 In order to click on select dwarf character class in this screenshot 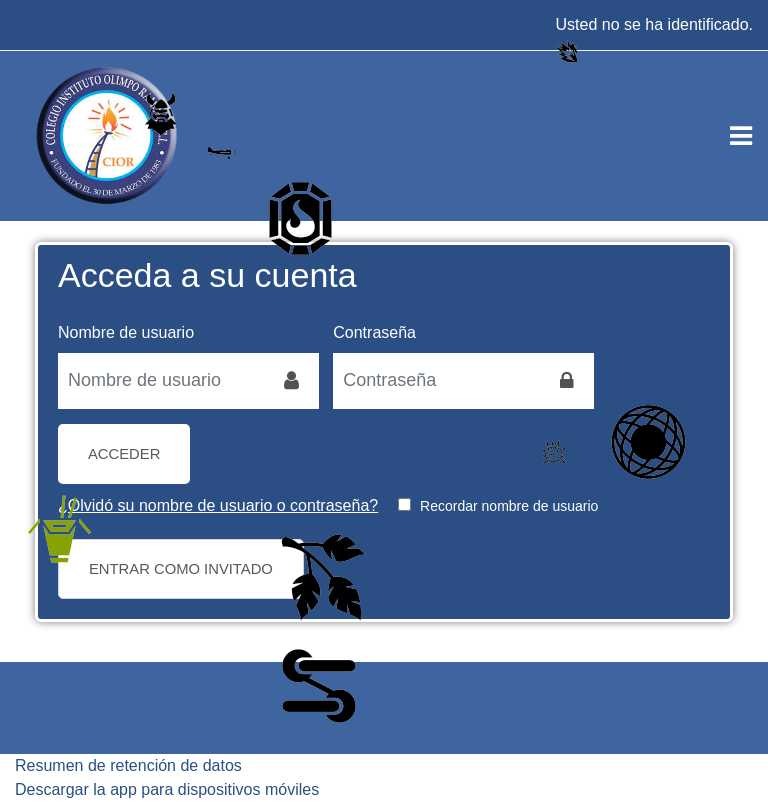, I will do `click(161, 114)`.